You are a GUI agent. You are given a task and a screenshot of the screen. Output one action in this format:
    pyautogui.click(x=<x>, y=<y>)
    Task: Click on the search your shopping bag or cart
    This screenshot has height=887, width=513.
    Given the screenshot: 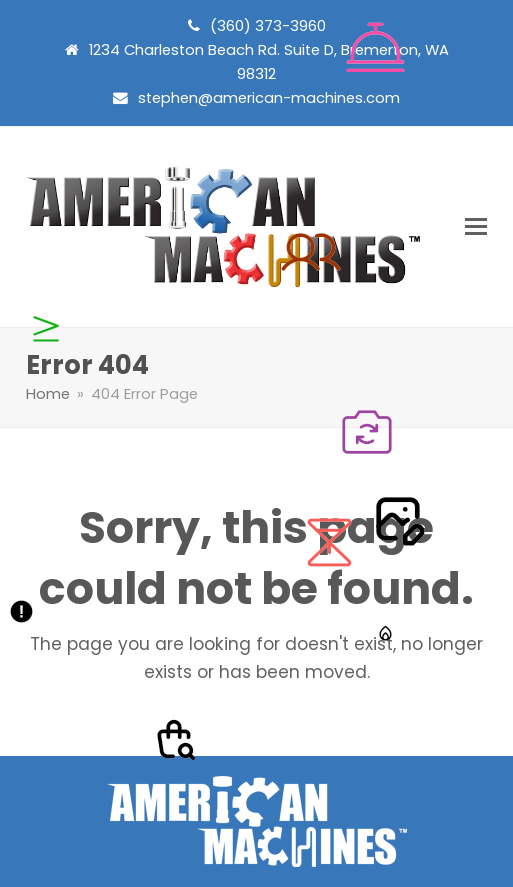 What is the action you would take?
    pyautogui.click(x=174, y=739)
    